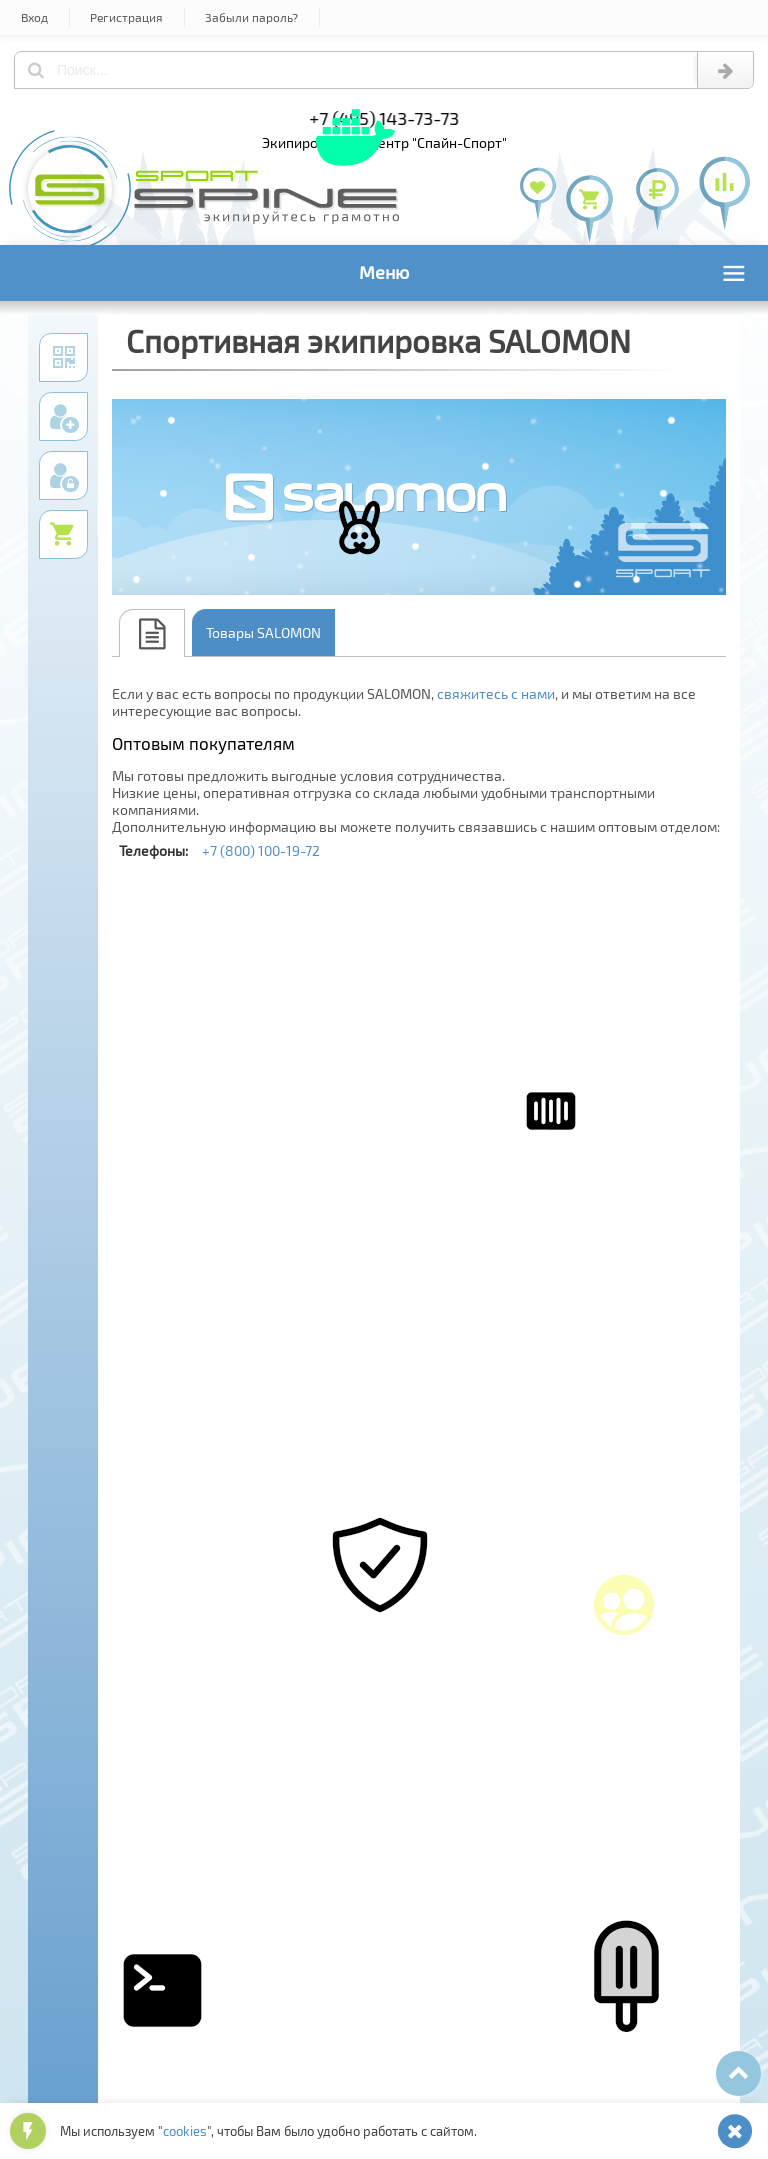 The width and height of the screenshot is (768, 2159). What do you see at coordinates (359, 528) in the screenshot?
I see `access pet or animal-related features` at bounding box center [359, 528].